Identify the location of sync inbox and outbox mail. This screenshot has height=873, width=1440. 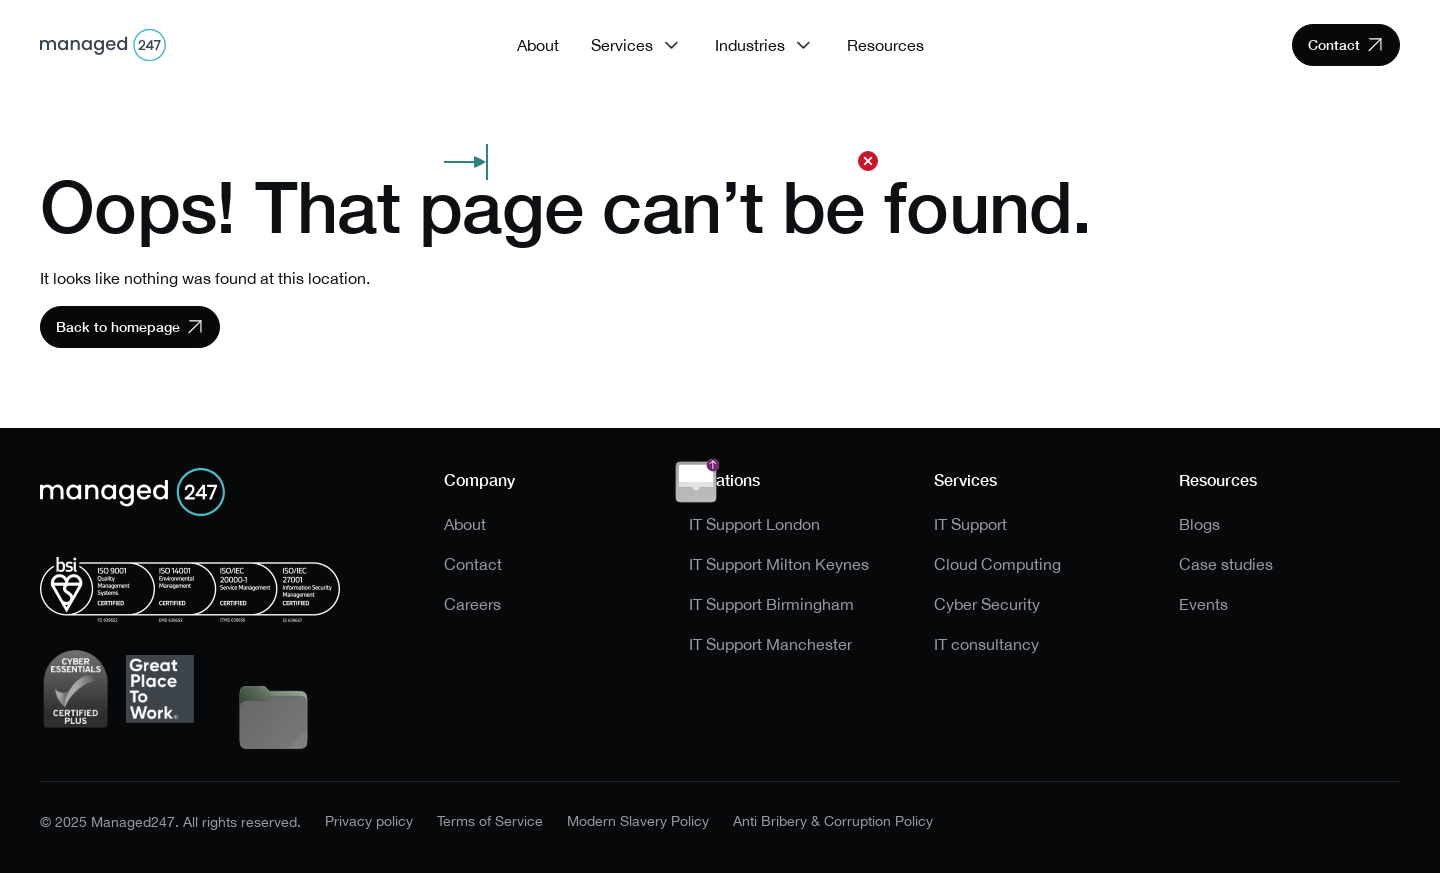
(696, 482).